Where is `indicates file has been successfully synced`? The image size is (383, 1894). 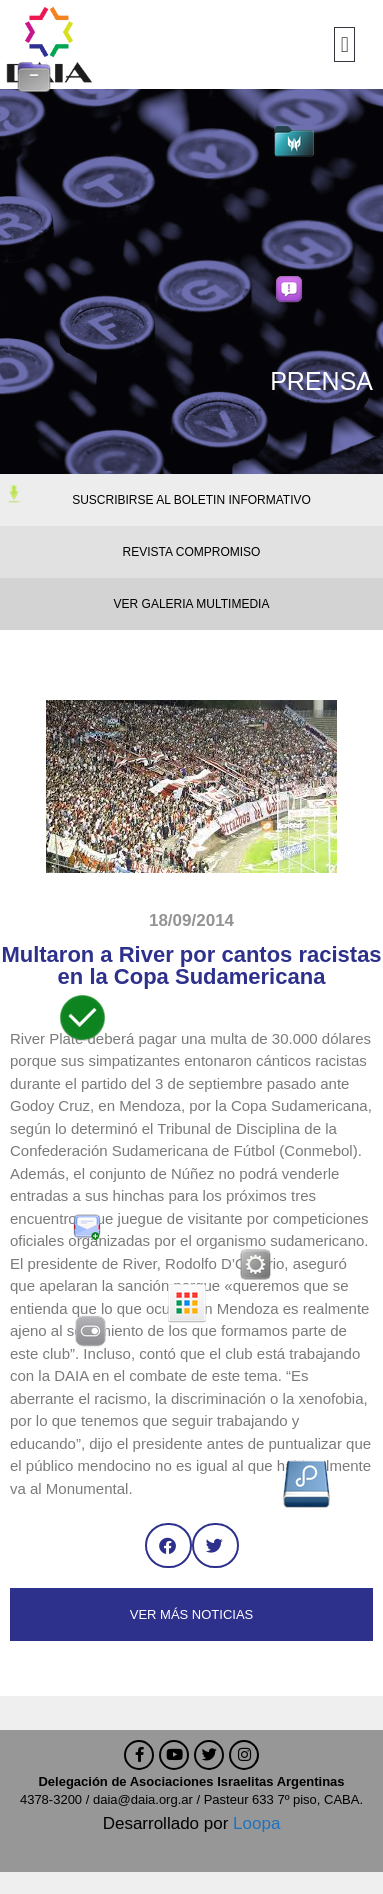 indicates file has been successfully synced is located at coordinates (82, 1017).